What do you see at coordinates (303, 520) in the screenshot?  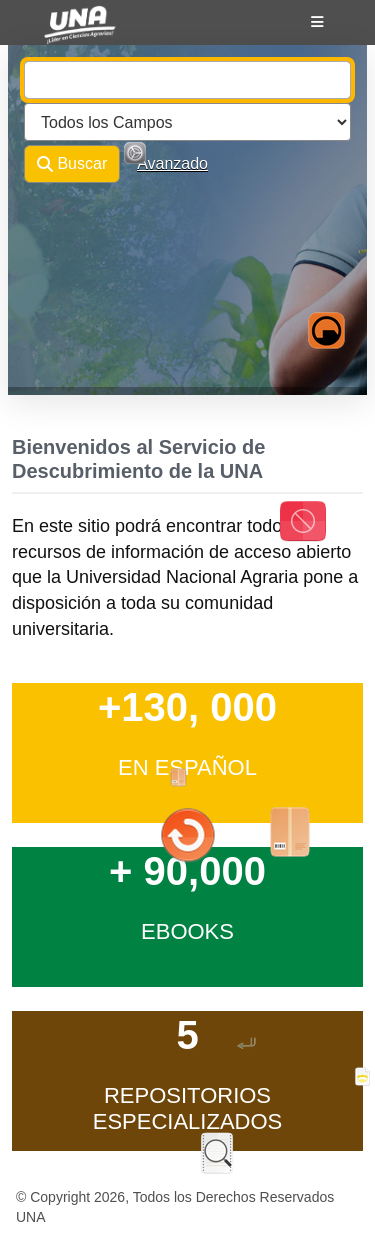 I see `indicates image failed to load` at bounding box center [303, 520].